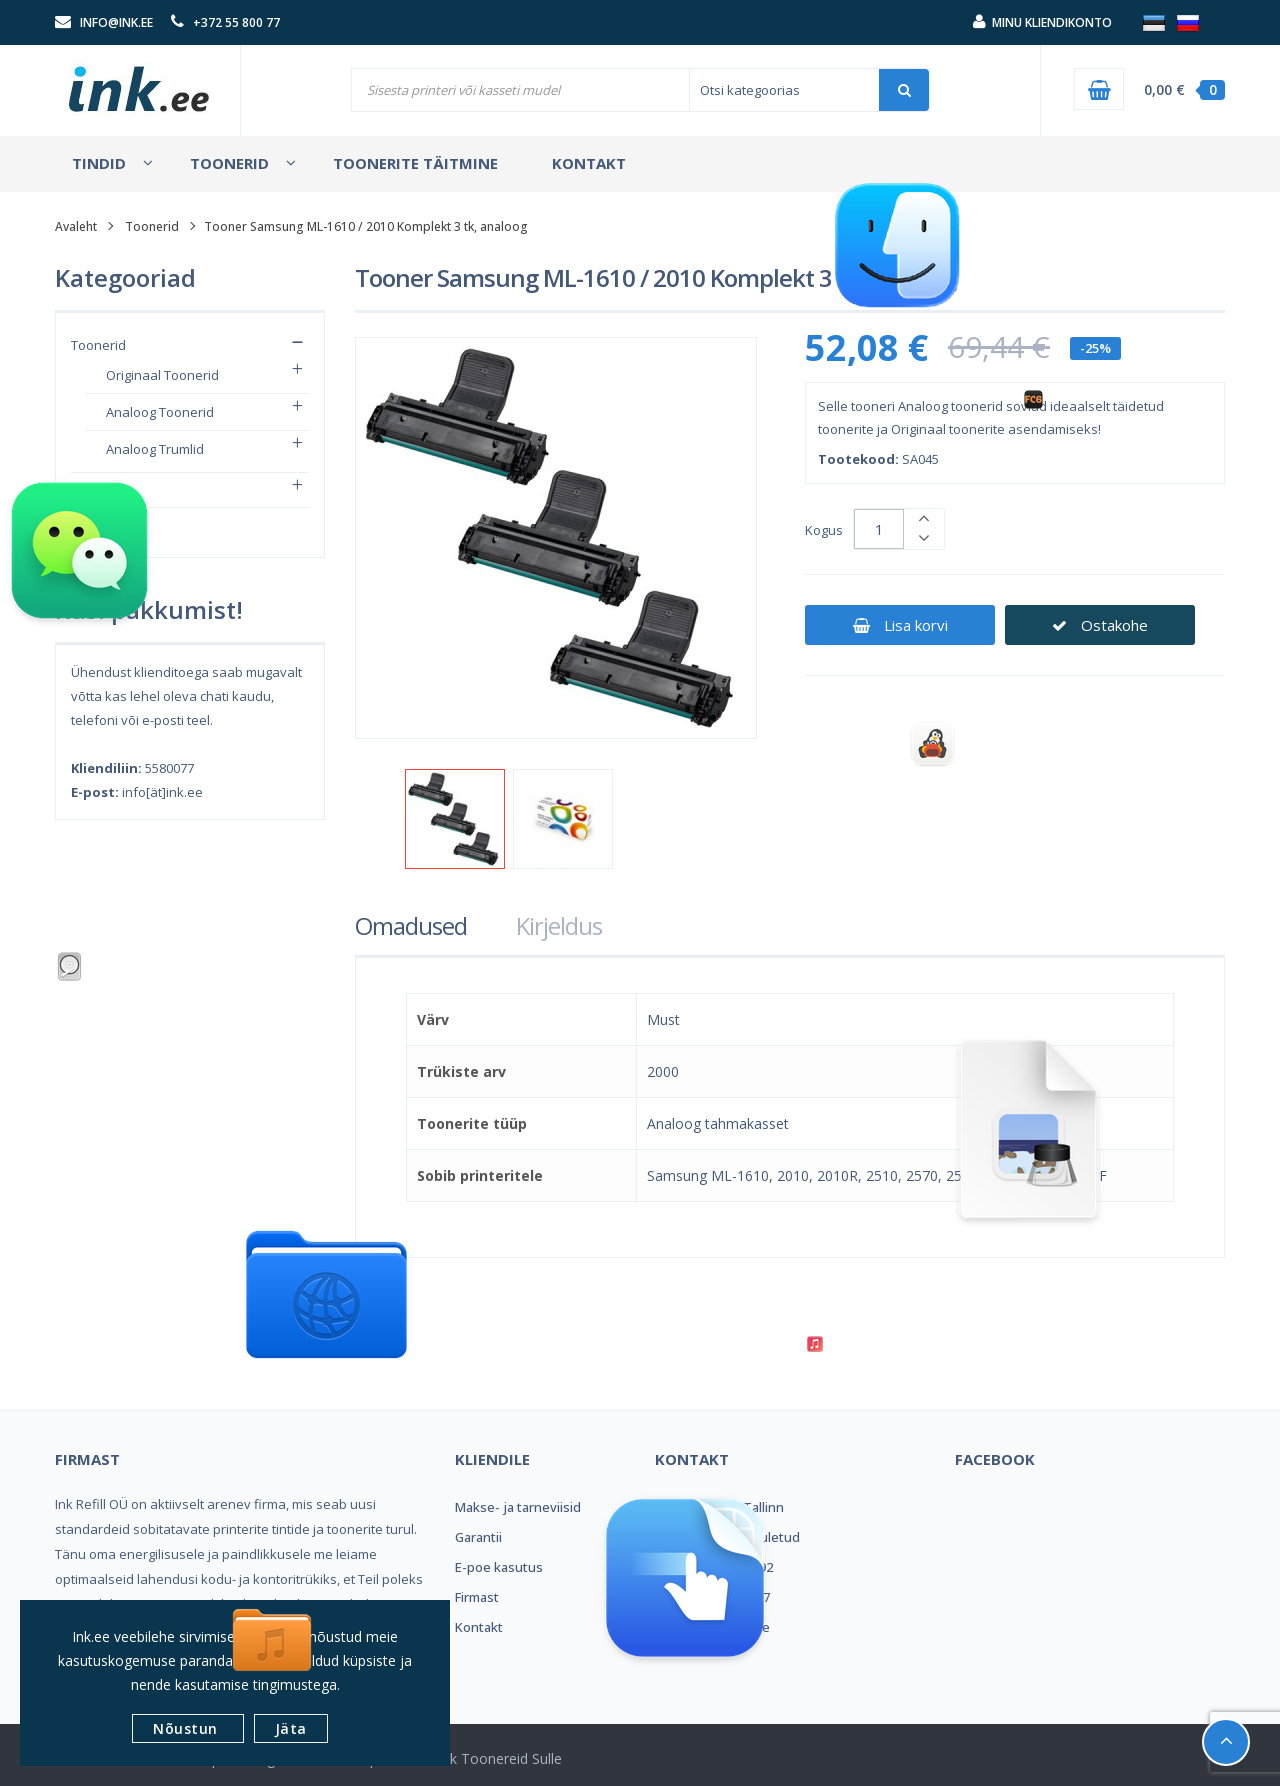 This screenshot has width=1280, height=1786. What do you see at coordinates (1033, 399) in the screenshot?
I see `launch Far Cry 6 game` at bounding box center [1033, 399].